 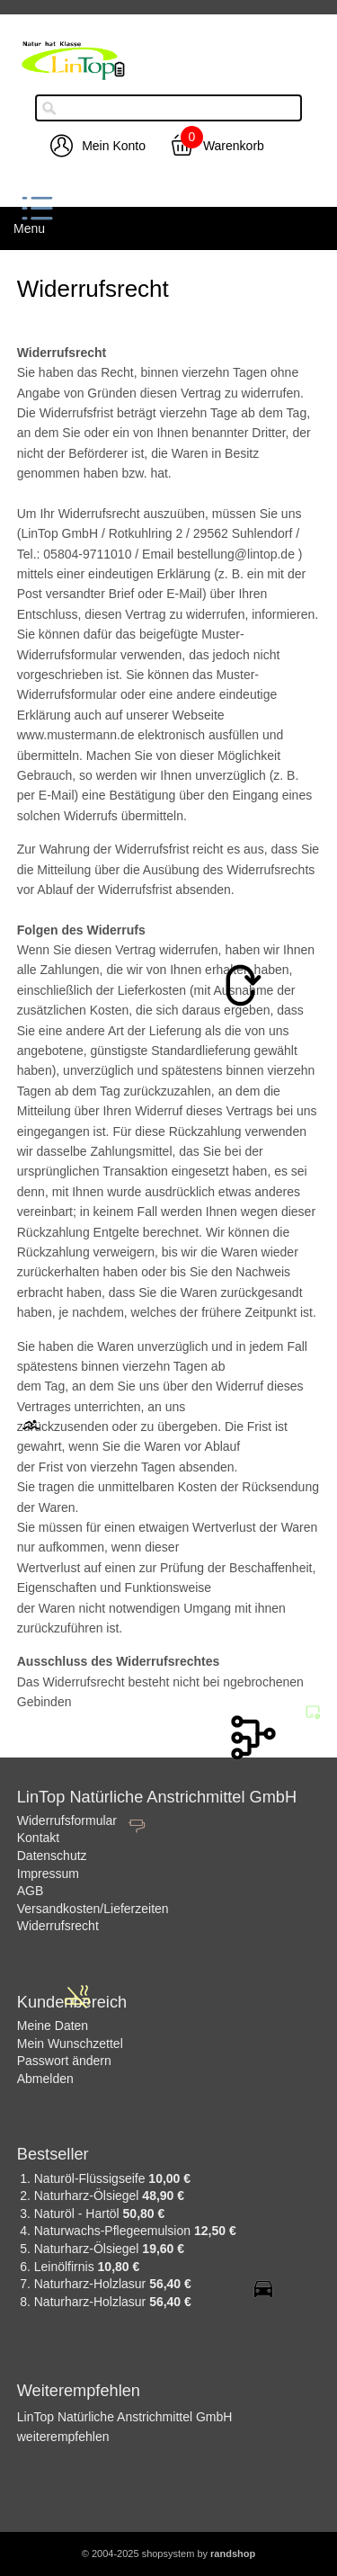 I want to click on access painting or drawing tools, so click(x=137, y=1825).